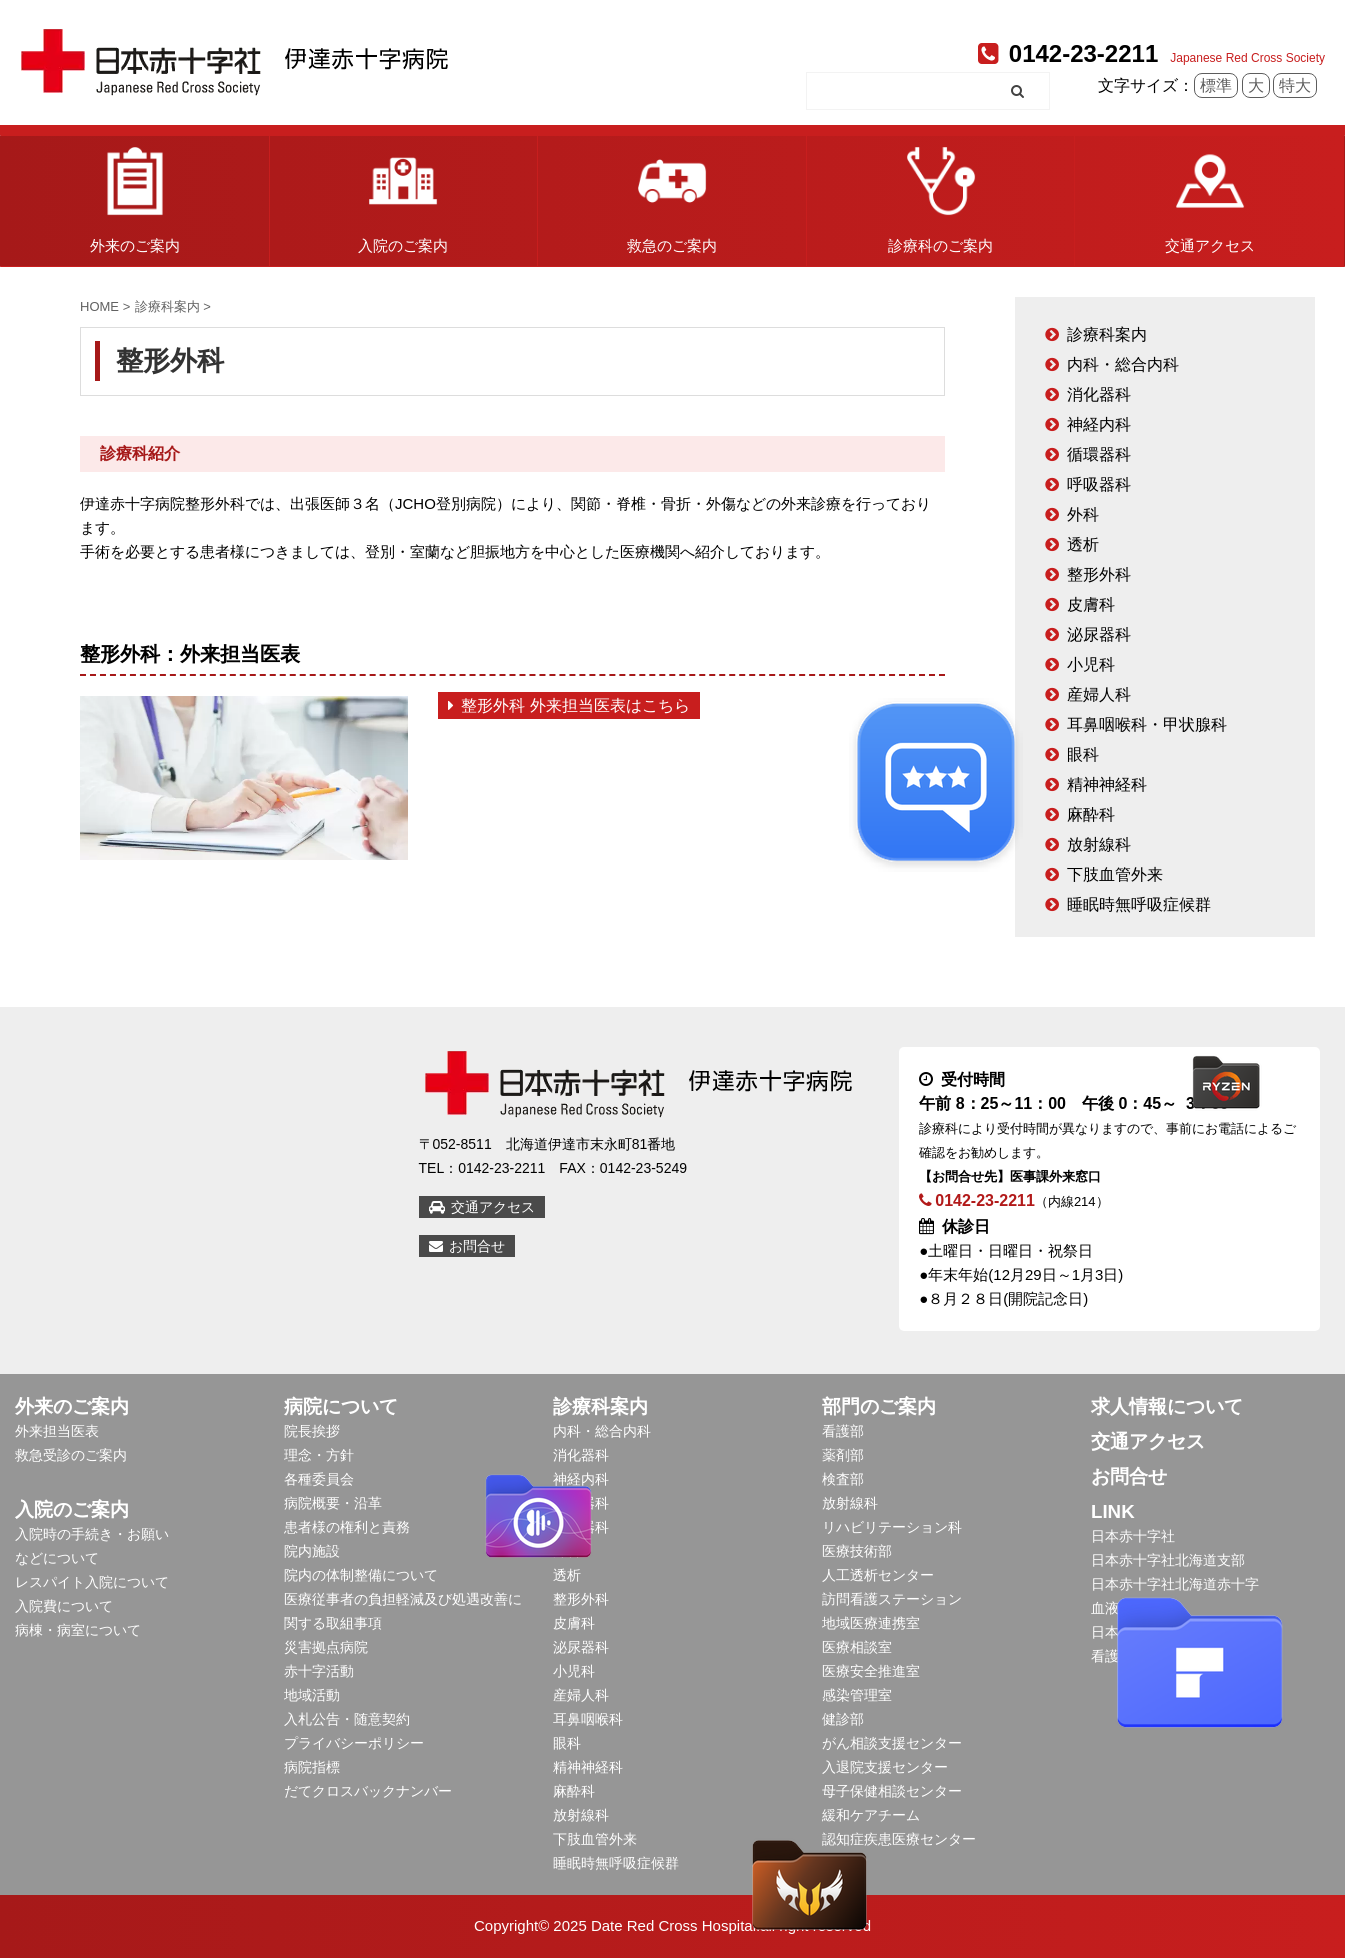  Describe the element at coordinates (538, 1519) in the screenshot. I see `open folder containing Anghami music files` at that location.